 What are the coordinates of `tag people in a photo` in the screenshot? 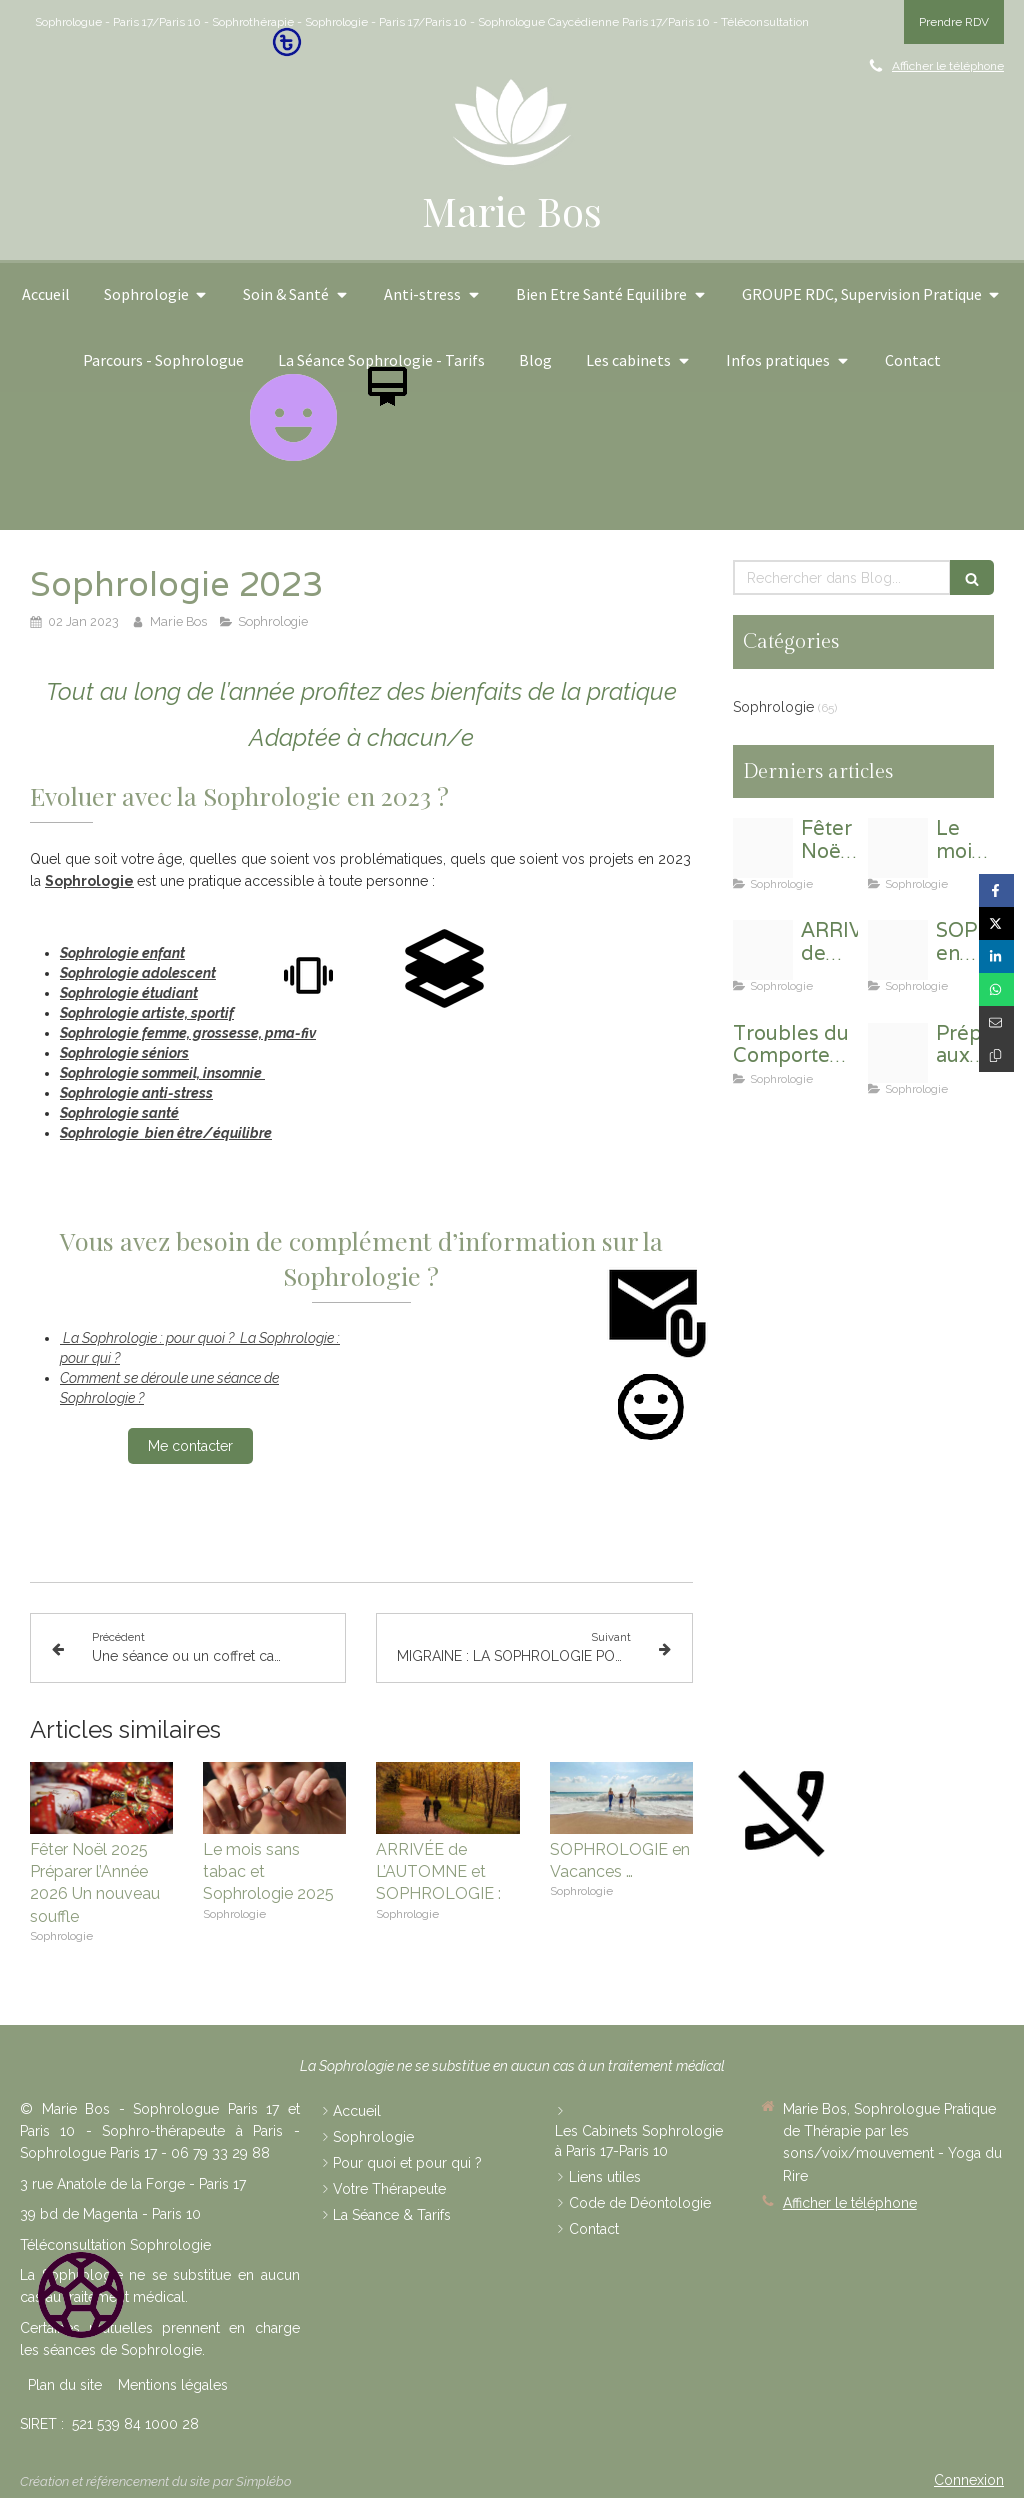 It's located at (651, 1407).